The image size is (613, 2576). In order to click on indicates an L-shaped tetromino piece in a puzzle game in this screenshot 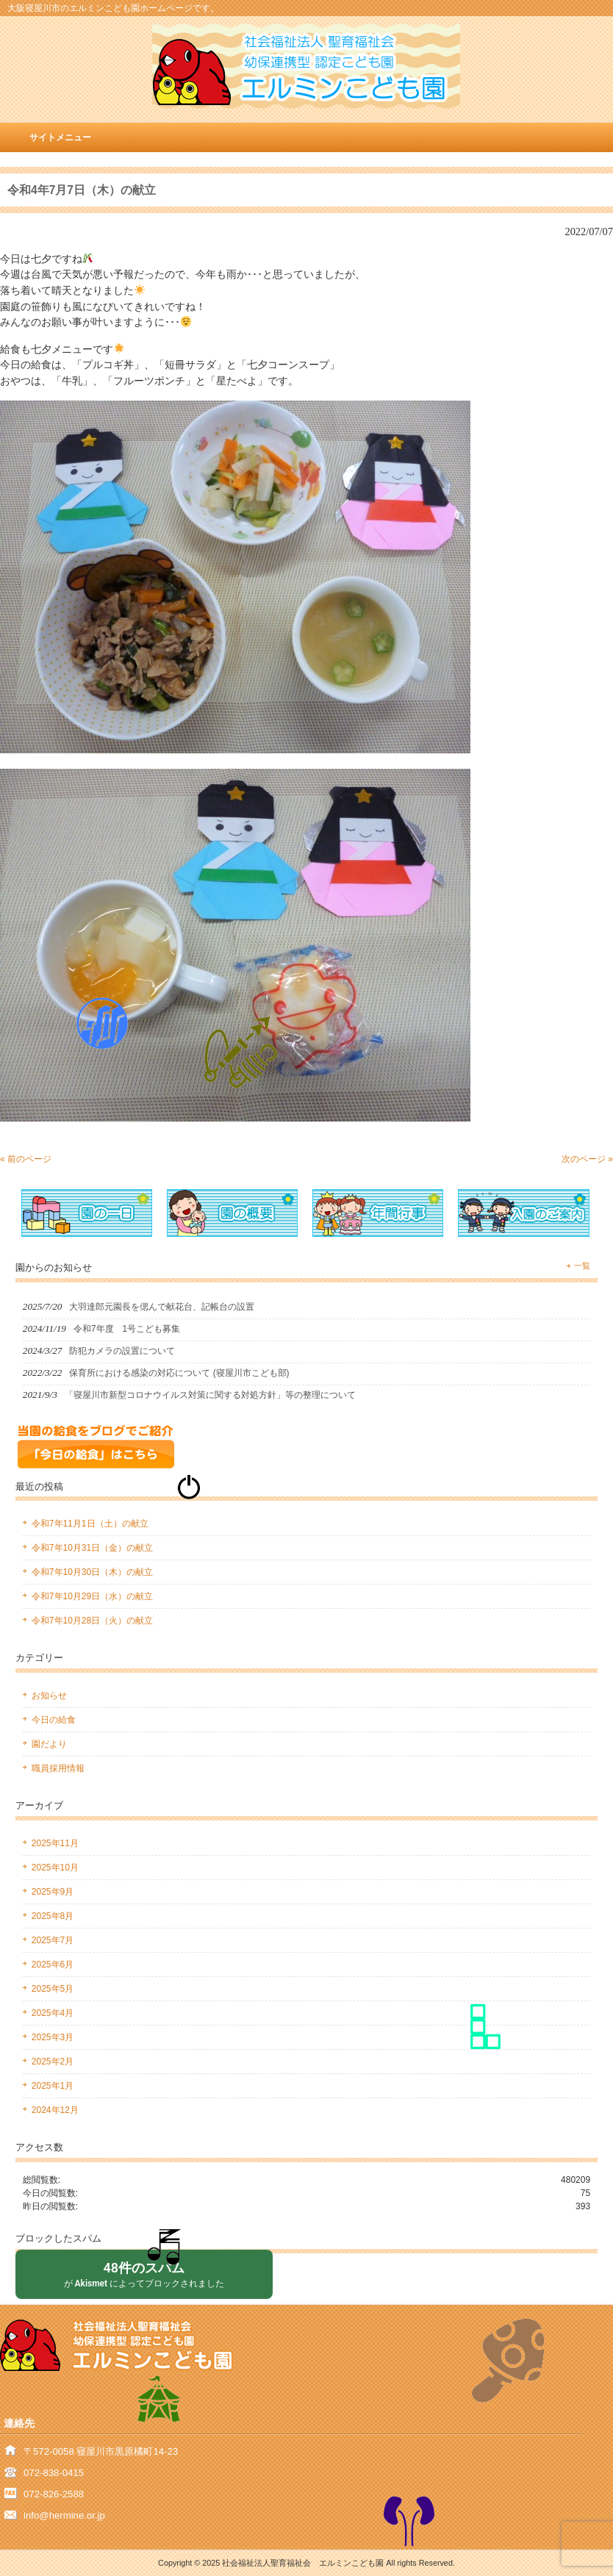, I will do `click(485, 2026)`.